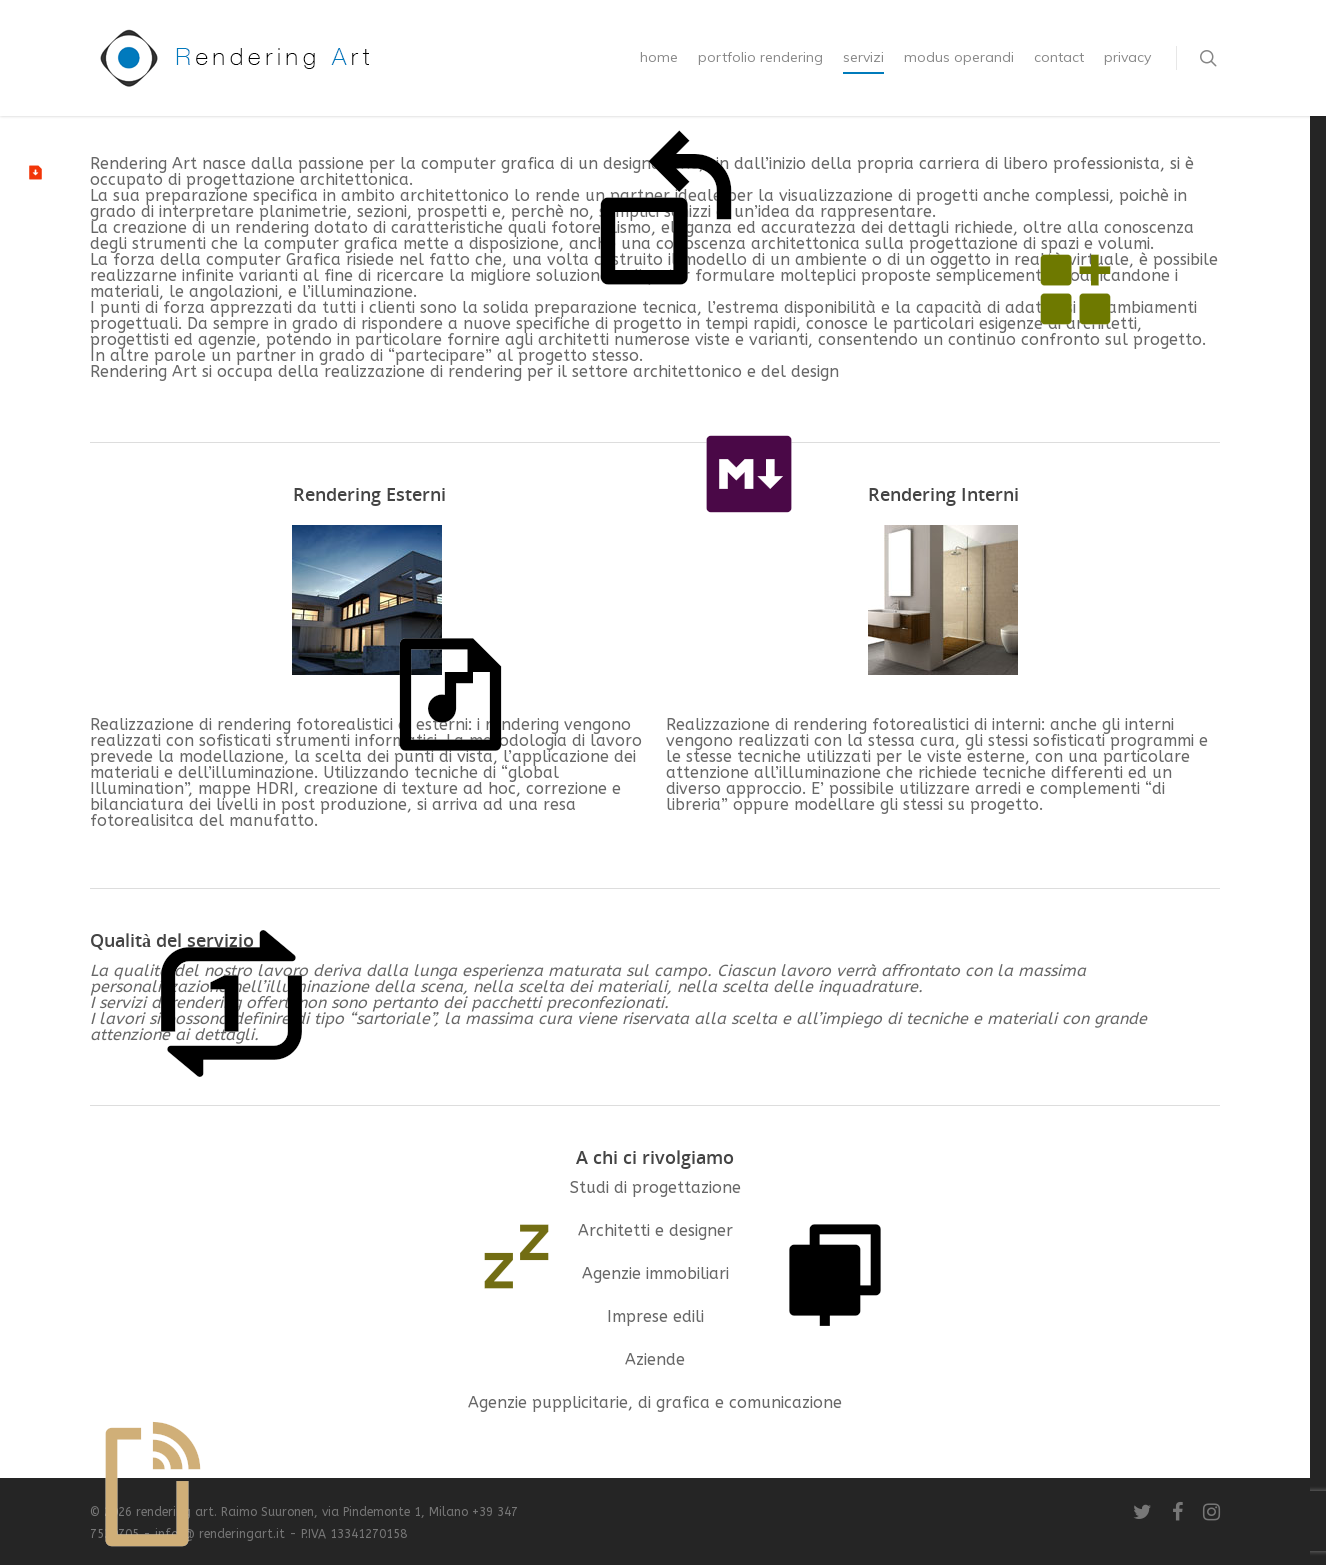 Image resolution: width=1326 pixels, height=1565 pixels. Describe the element at coordinates (1075, 289) in the screenshot. I see `add a new function or module` at that location.